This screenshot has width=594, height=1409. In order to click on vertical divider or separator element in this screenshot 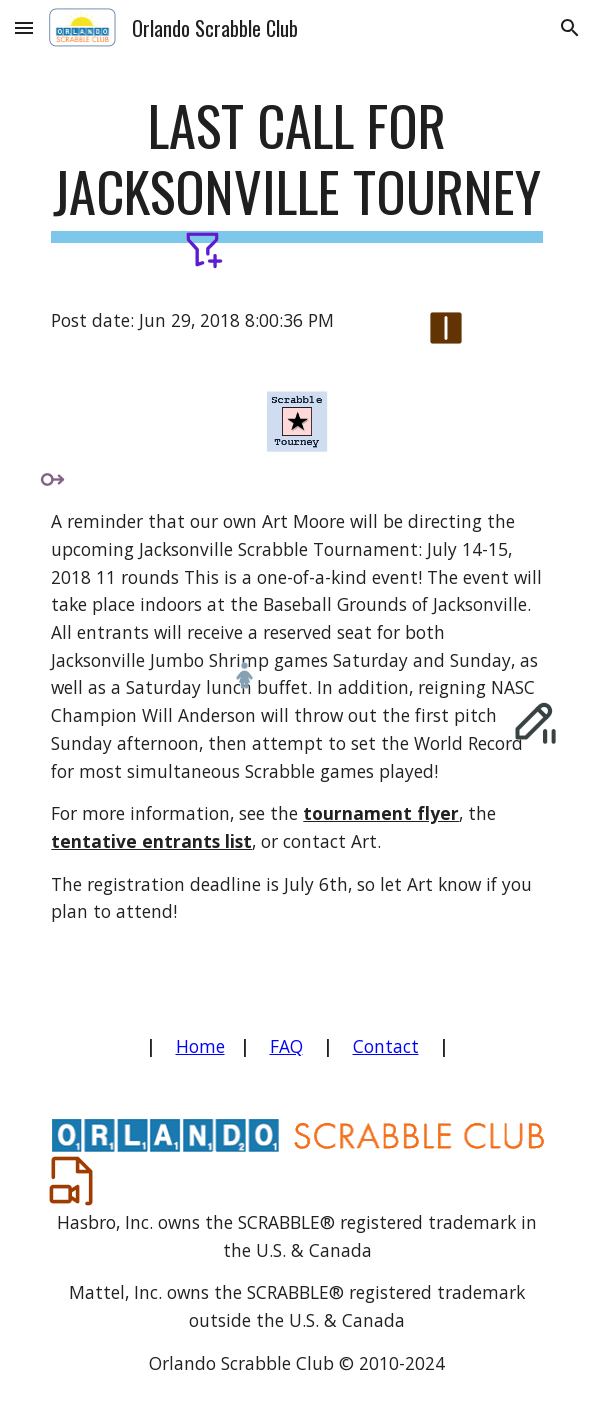, I will do `click(446, 328)`.